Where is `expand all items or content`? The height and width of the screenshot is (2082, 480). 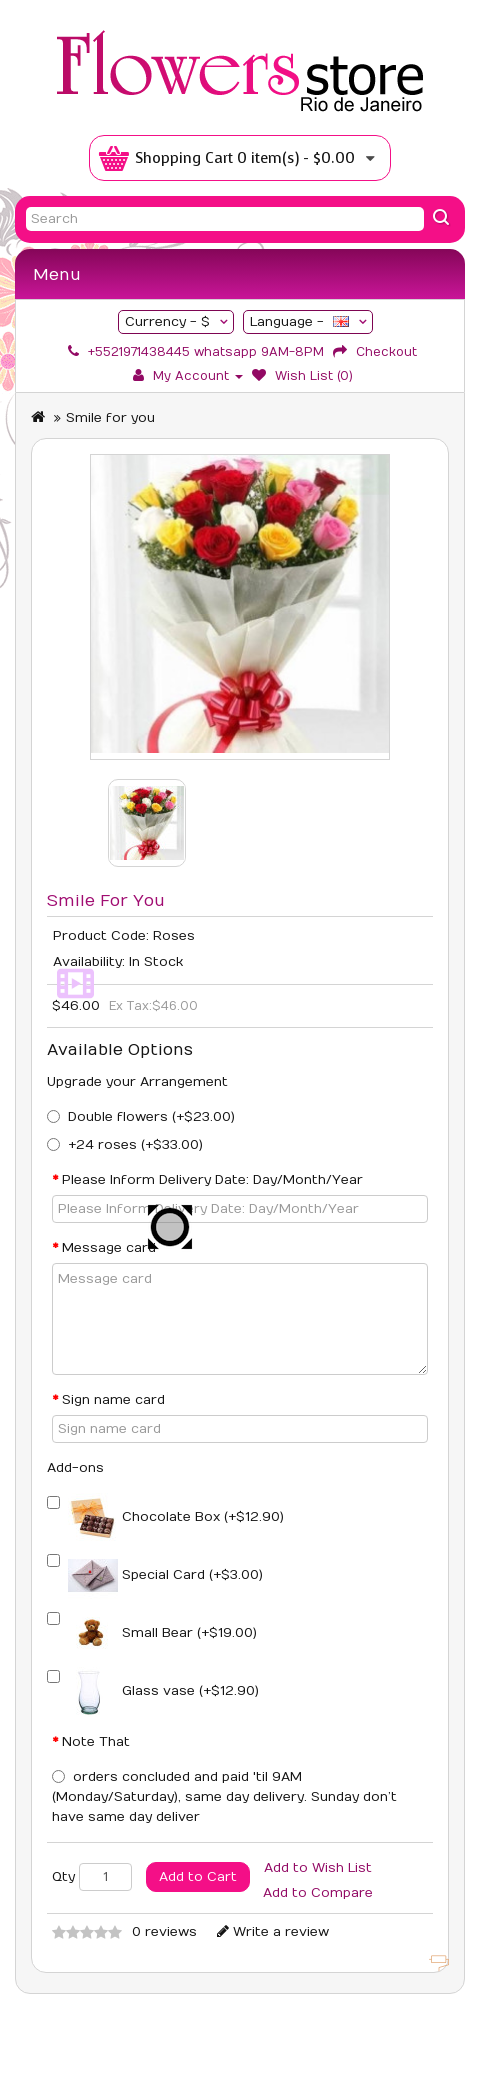 expand all items or content is located at coordinates (170, 1227).